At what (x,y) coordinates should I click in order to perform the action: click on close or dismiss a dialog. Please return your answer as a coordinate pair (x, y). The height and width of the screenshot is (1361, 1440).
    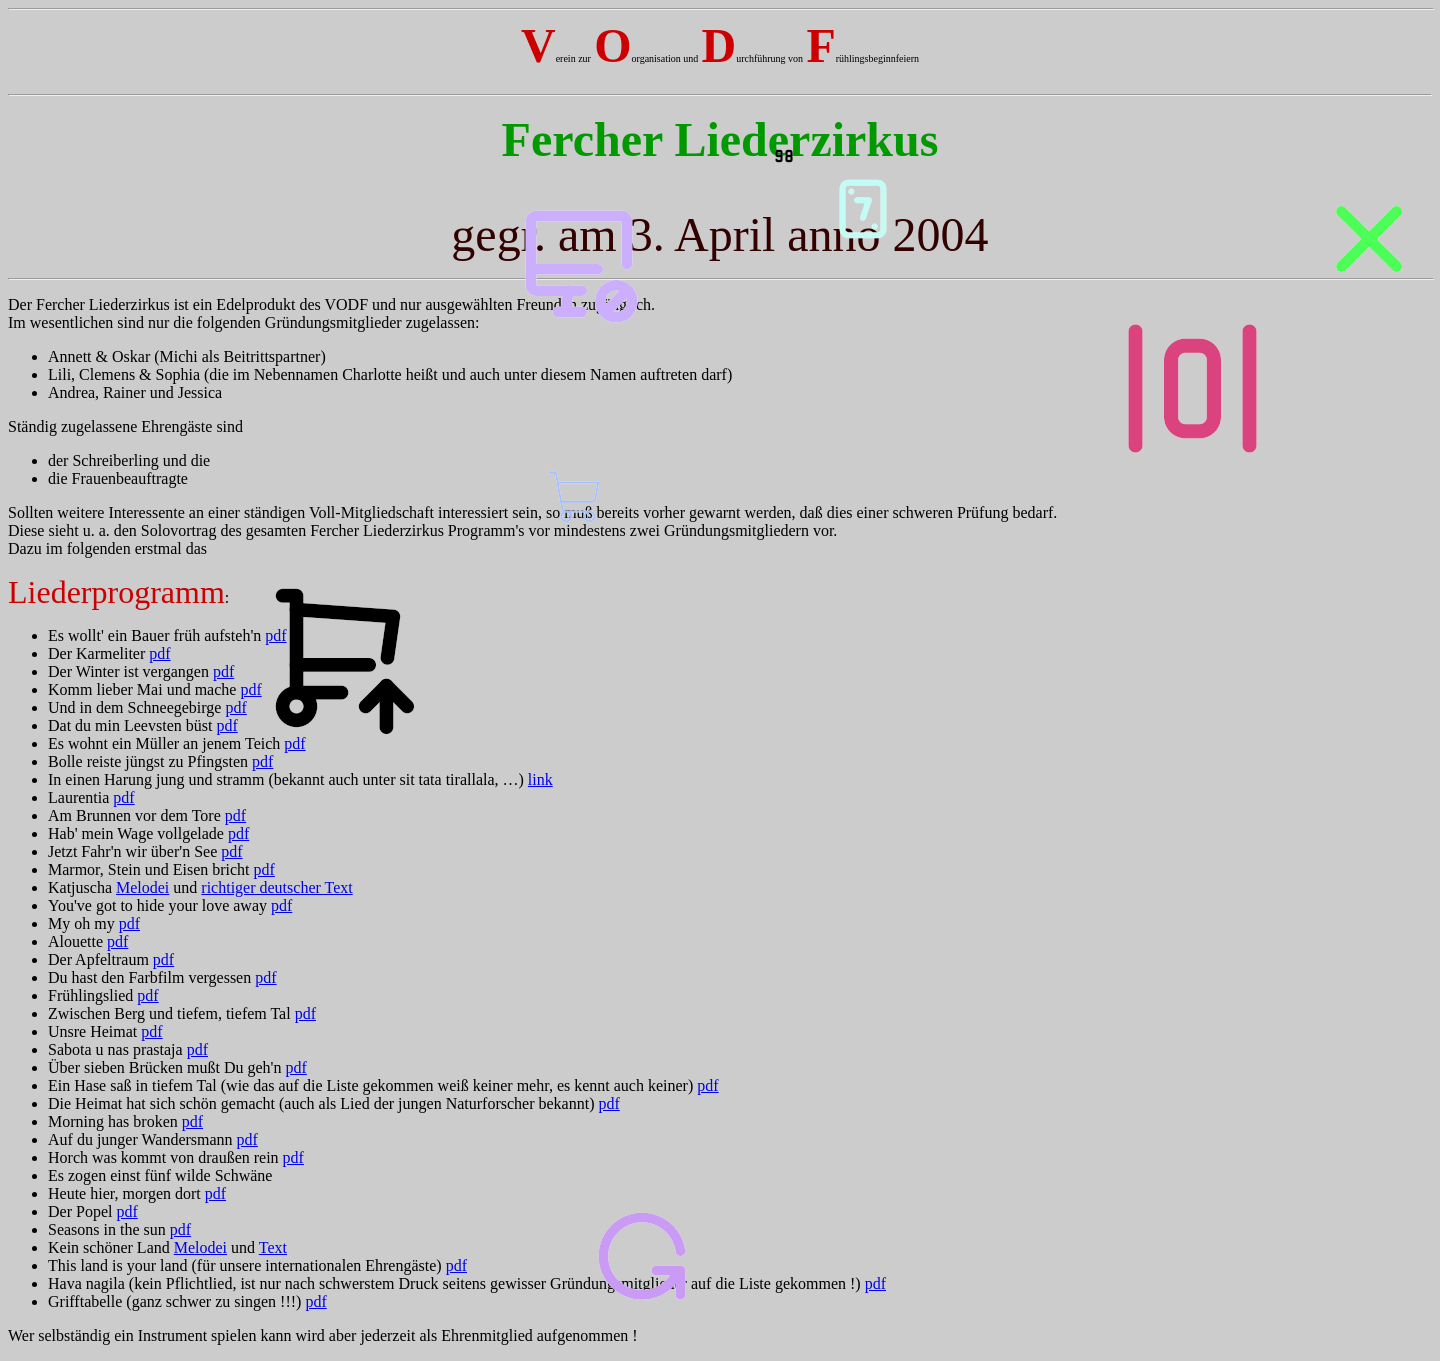
    Looking at the image, I should click on (1369, 239).